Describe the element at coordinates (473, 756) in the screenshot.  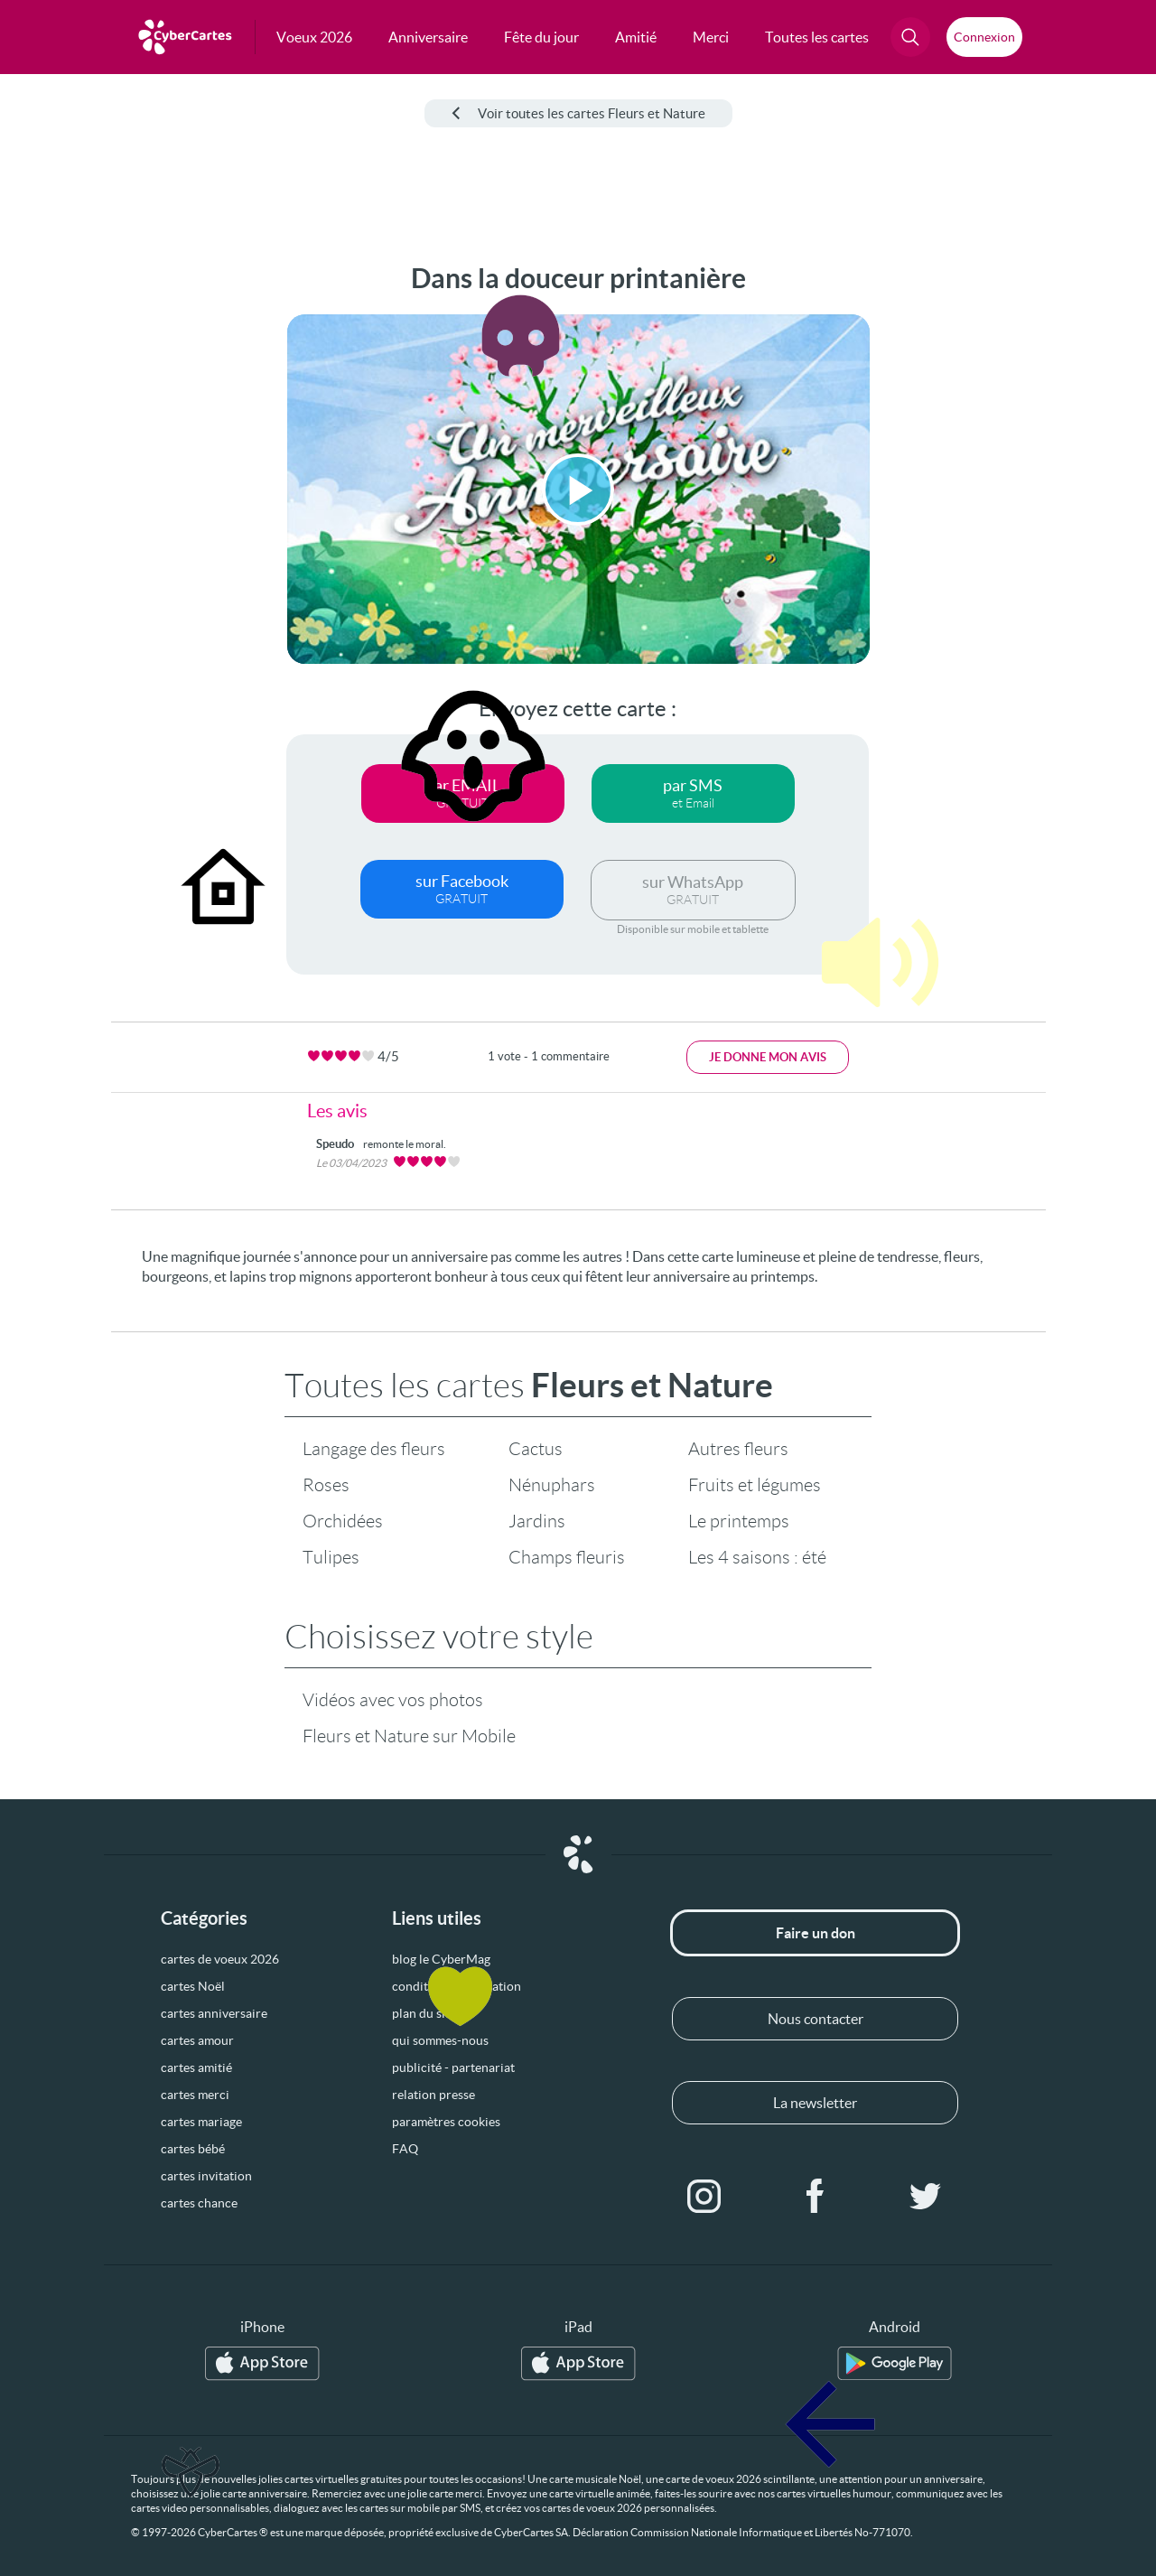
I see `ghost mode or incognito status indicator` at that location.